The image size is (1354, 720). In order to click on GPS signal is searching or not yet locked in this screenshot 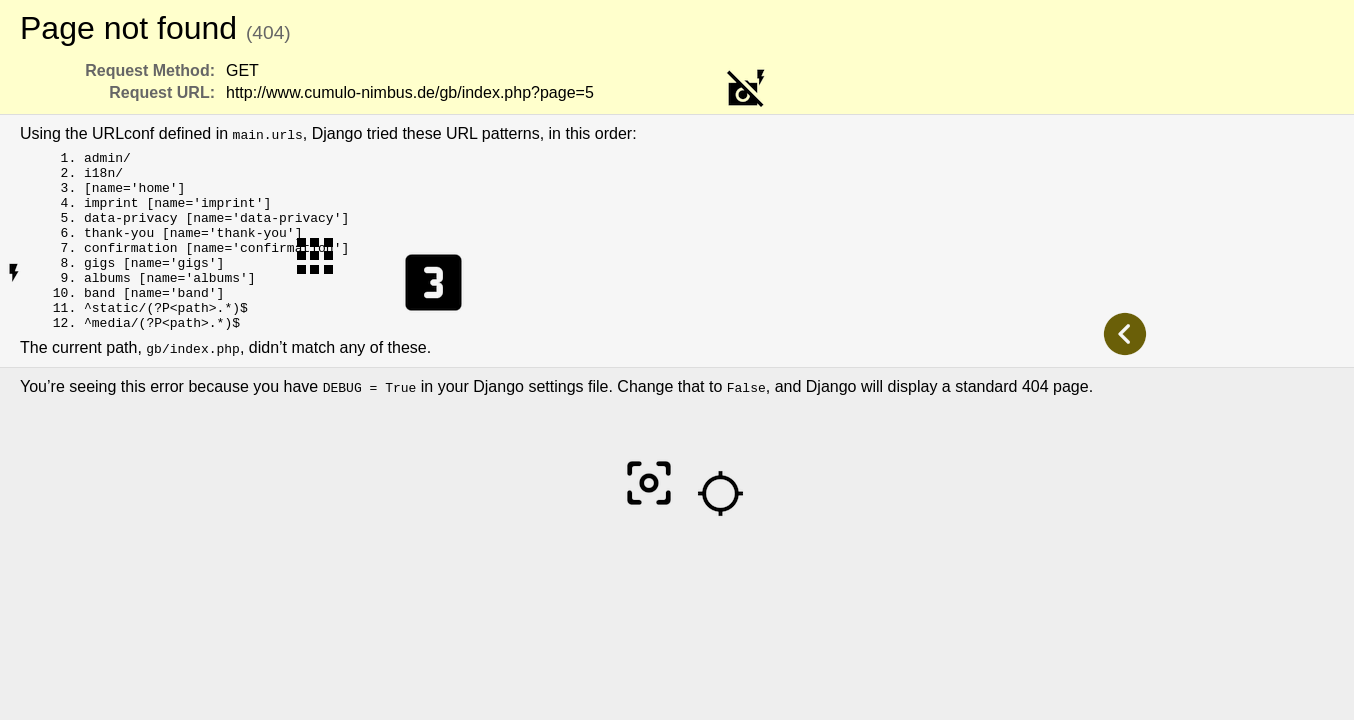, I will do `click(720, 493)`.